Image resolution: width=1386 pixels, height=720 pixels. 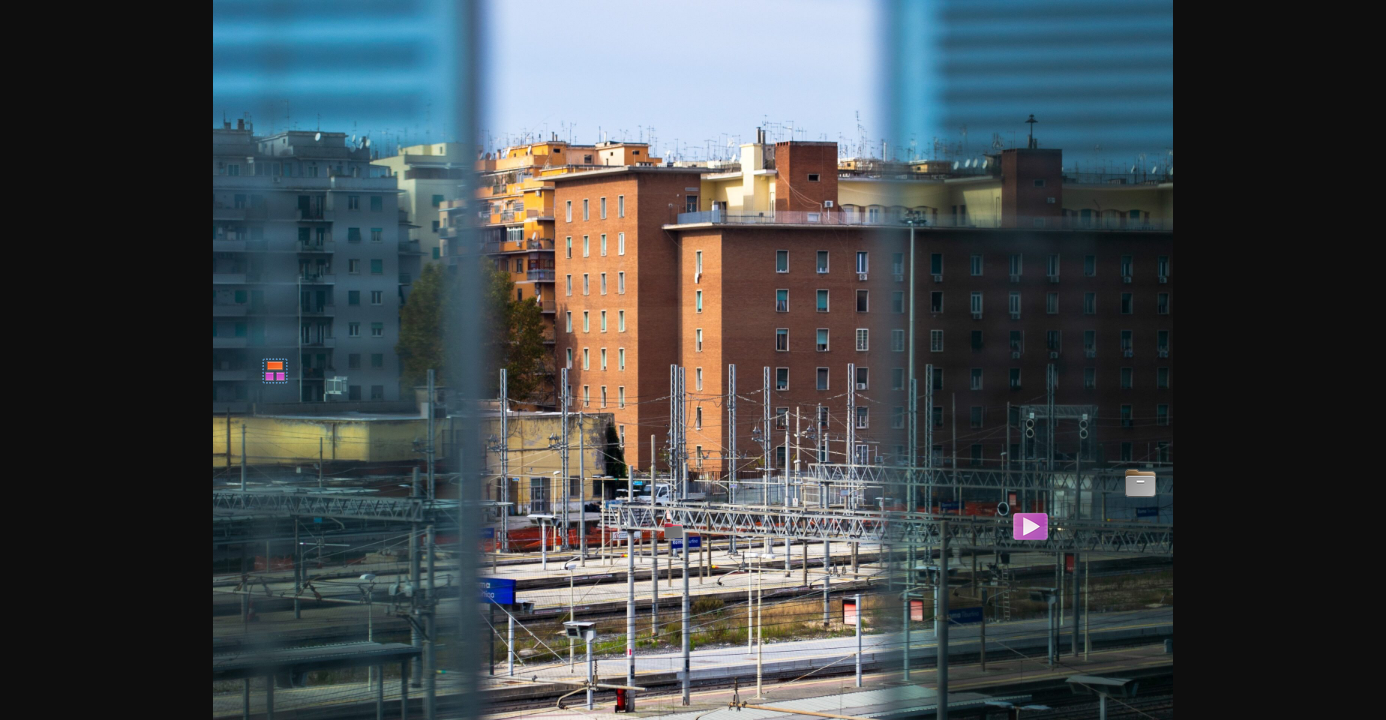 What do you see at coordinates (673, 531) in the screenshot?
I see `access files stored on a remote server` at bounding box center [673, 531].